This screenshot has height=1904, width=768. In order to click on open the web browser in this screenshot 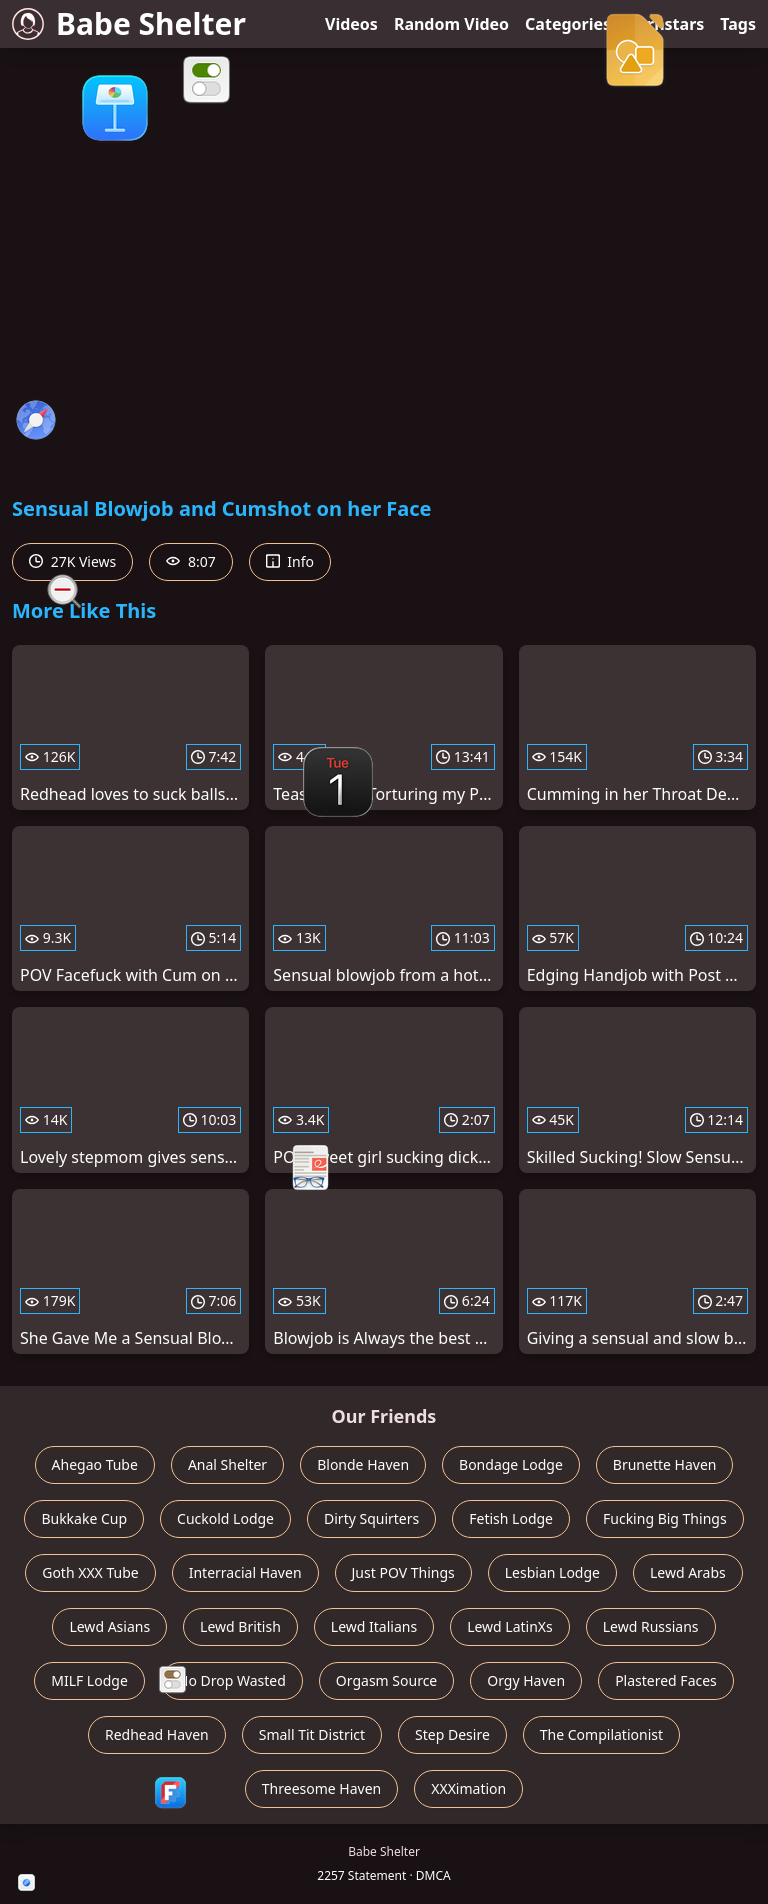, I will do `click(36, 420)`.